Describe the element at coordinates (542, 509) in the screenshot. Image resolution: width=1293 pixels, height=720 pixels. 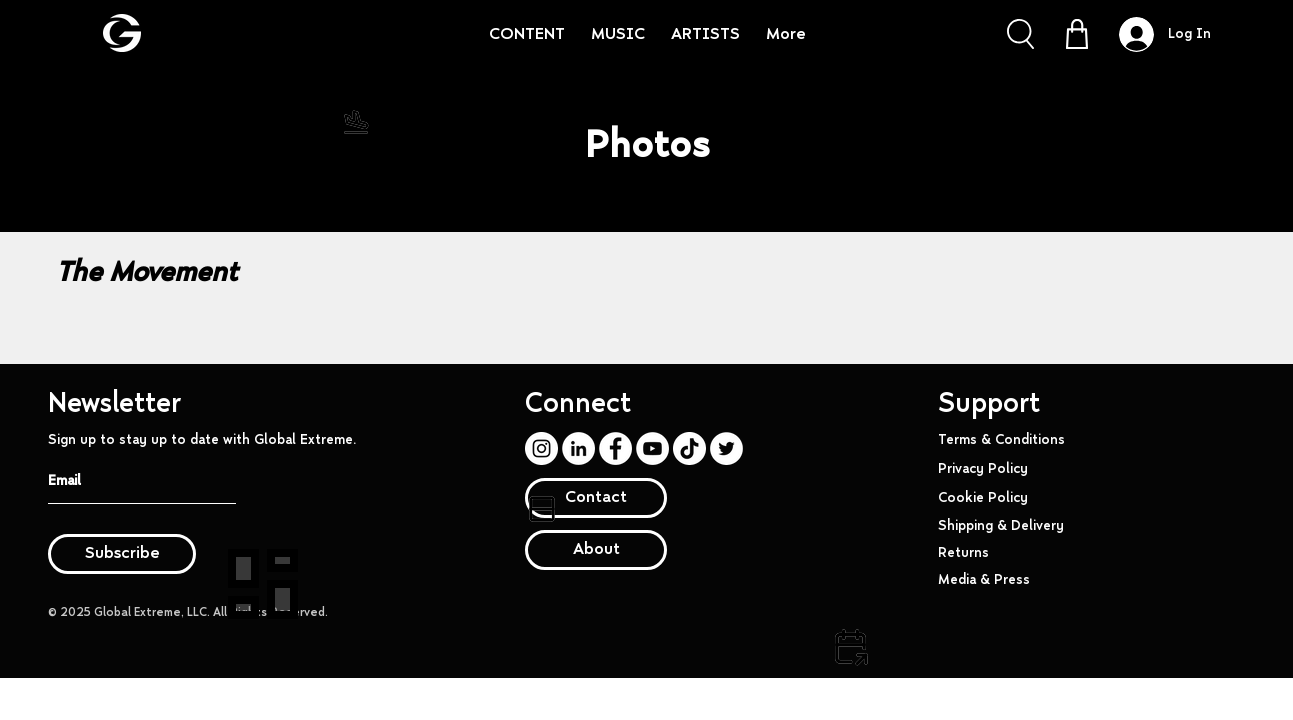
I see `switch to row layout view` at that location.